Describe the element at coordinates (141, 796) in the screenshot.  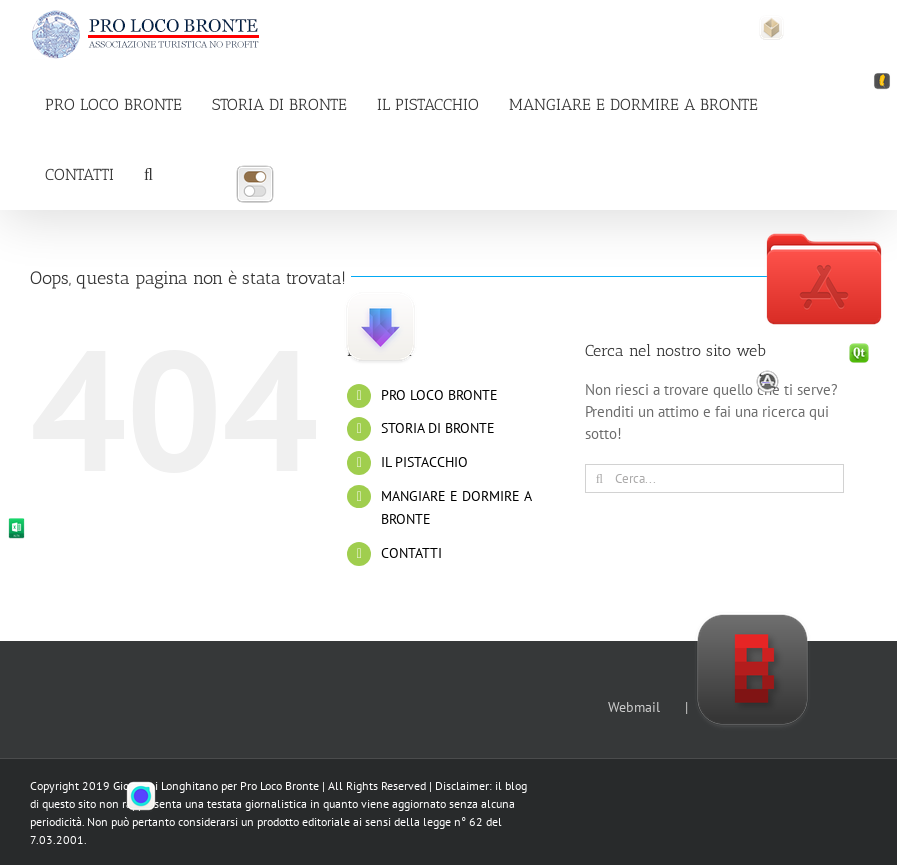
I see `open mercury browser app` at that location.